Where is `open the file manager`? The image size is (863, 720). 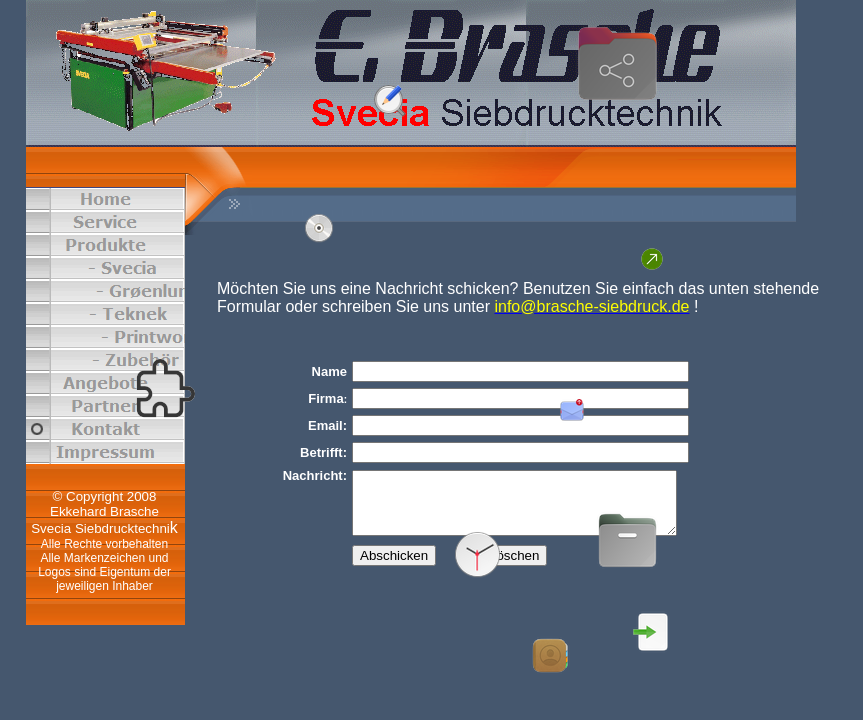 open the file manager is located at coordinates (627, 540).